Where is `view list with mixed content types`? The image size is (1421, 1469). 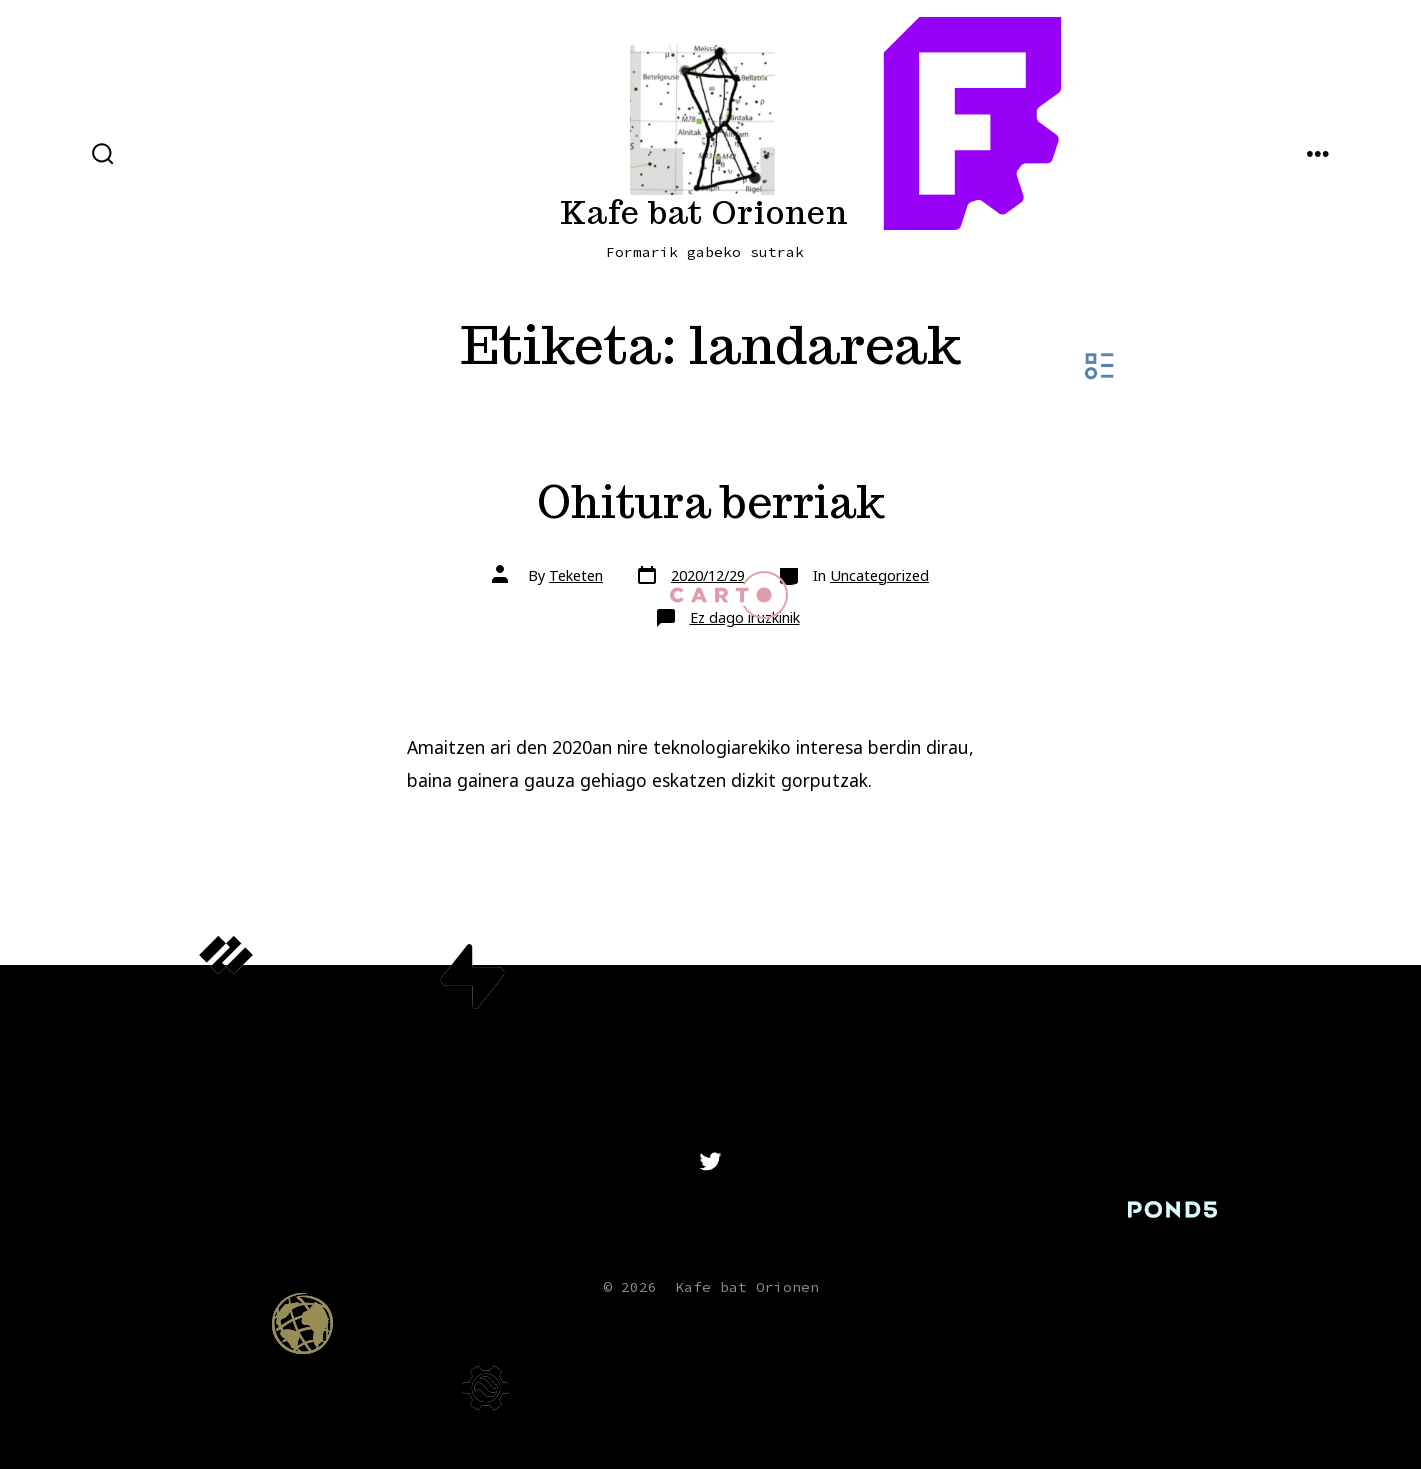 view list with mixed content types is located at coordinates (1099, 365).